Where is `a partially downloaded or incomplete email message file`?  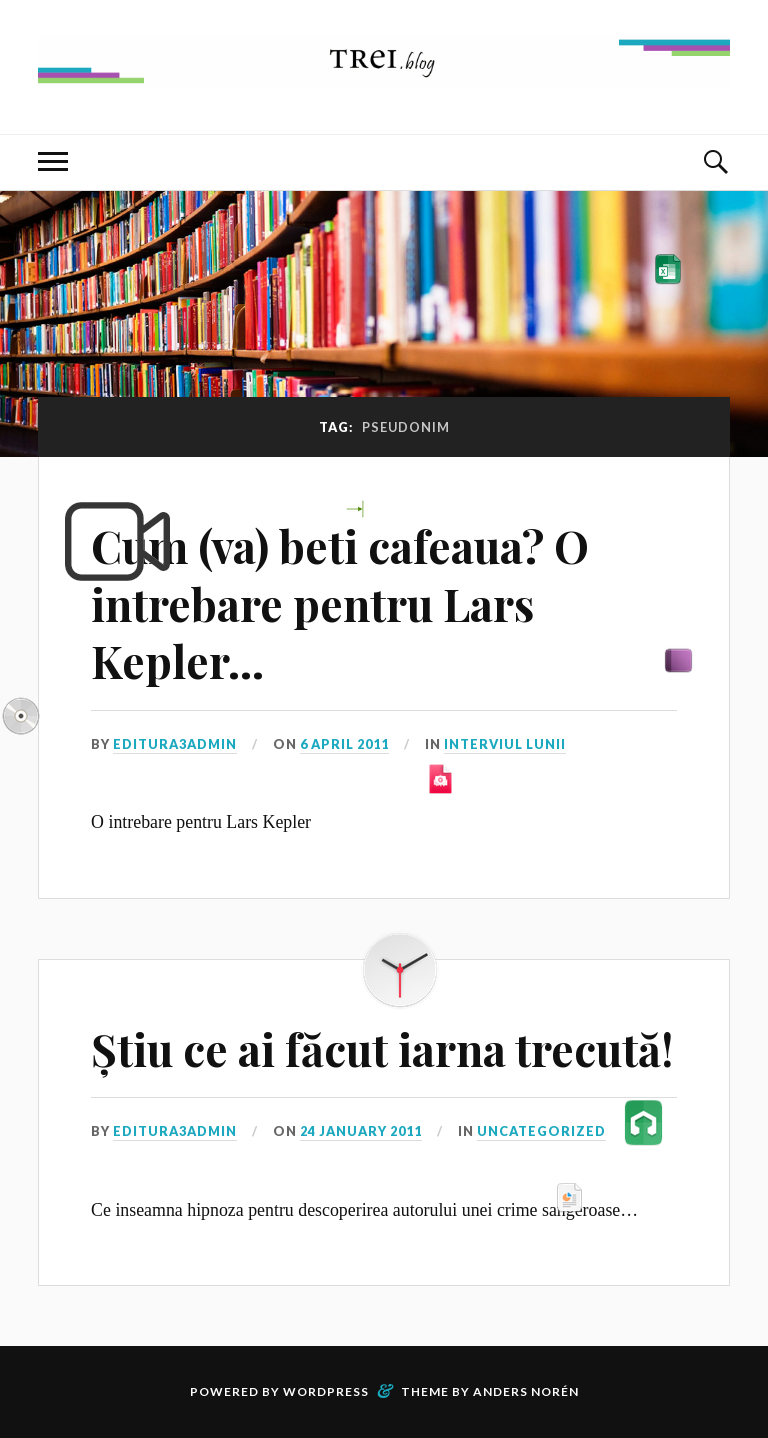
a partially downloaded or incomplete email message file is located at coordinates (440, 779).